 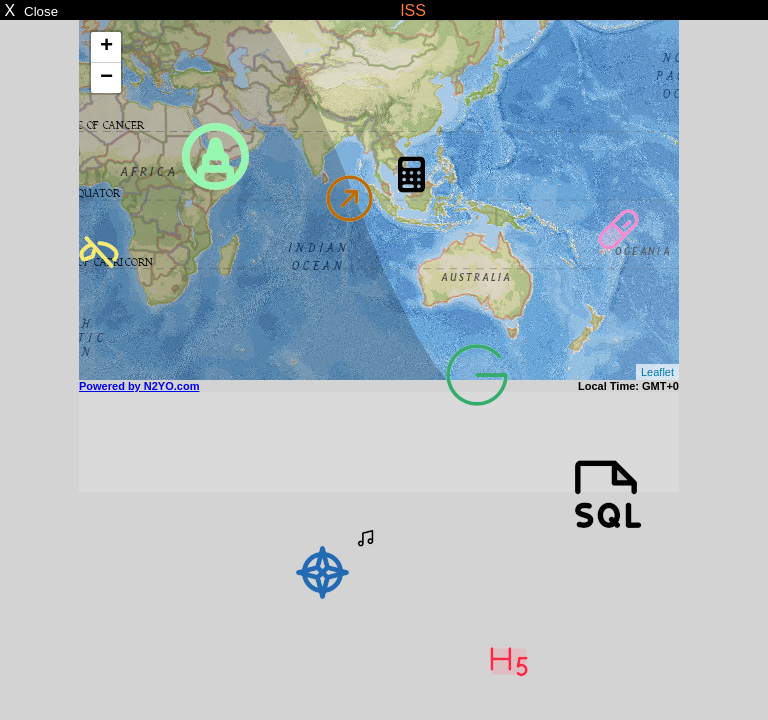 What do you see at coordinates (99, 252) in the screenshot?
I see `end or reject an incoming call` at bounding box center [99, 252].